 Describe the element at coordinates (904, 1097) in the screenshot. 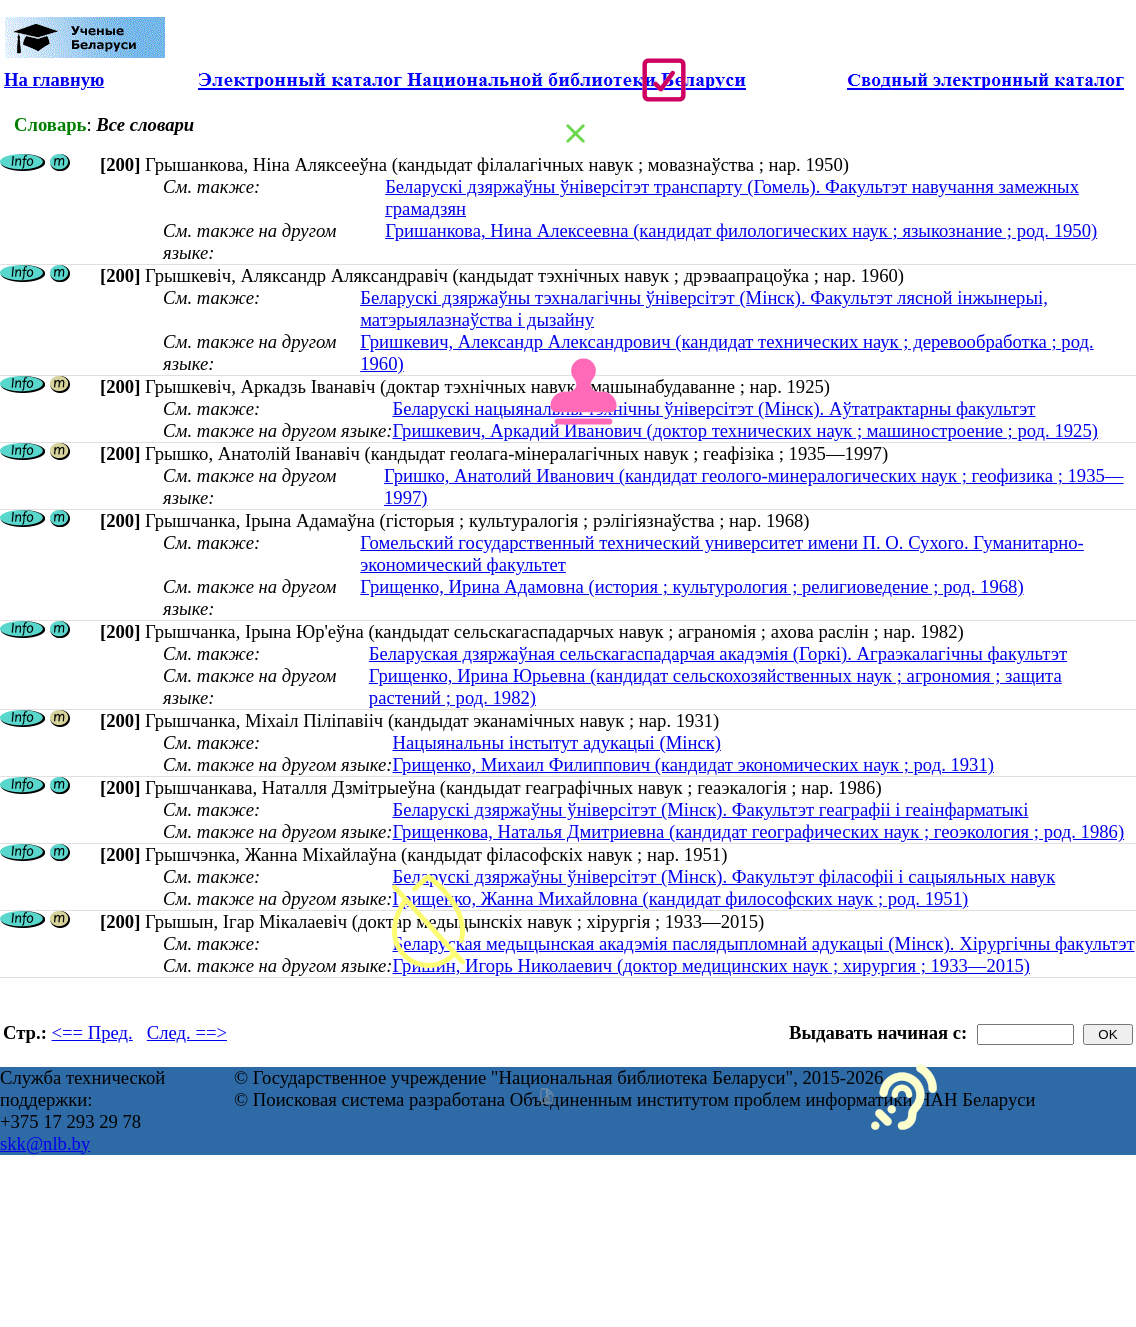

I see `indicates assistive listening systems available` at that location.